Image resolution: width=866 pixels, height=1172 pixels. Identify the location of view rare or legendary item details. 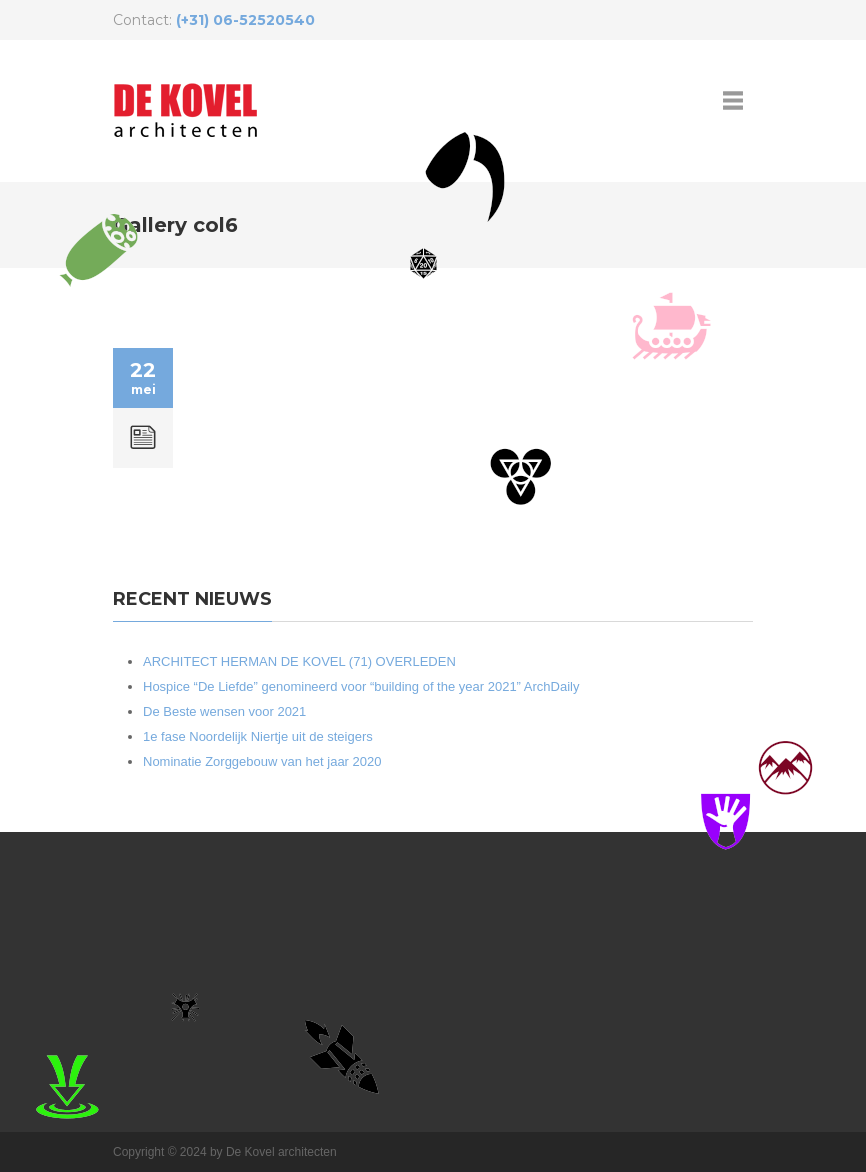
(185, 1007).